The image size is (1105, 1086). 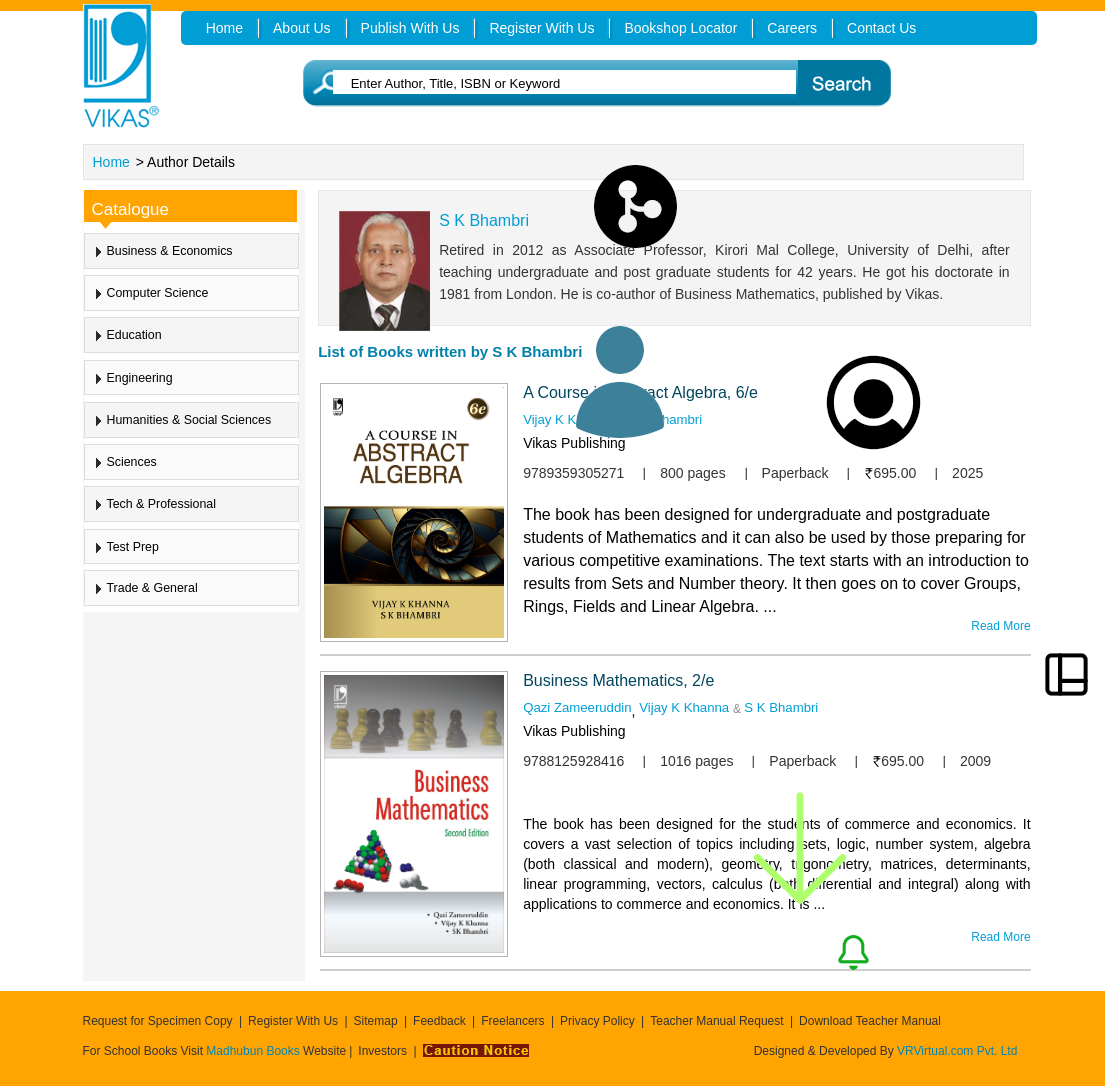 I want to click on view notifications, so click(x=853, y=952).